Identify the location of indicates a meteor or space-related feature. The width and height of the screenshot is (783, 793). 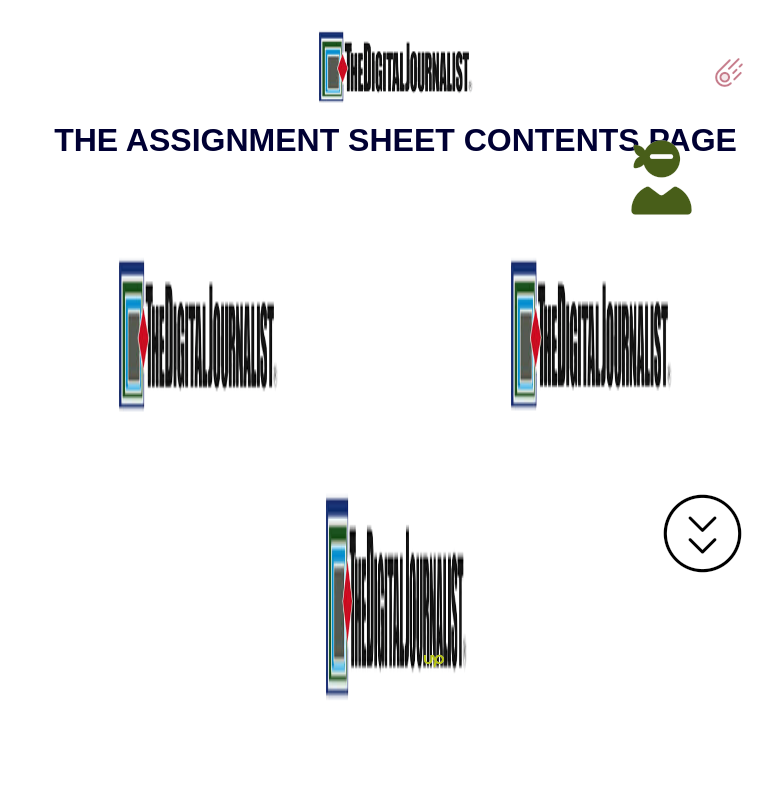
(729, 73).